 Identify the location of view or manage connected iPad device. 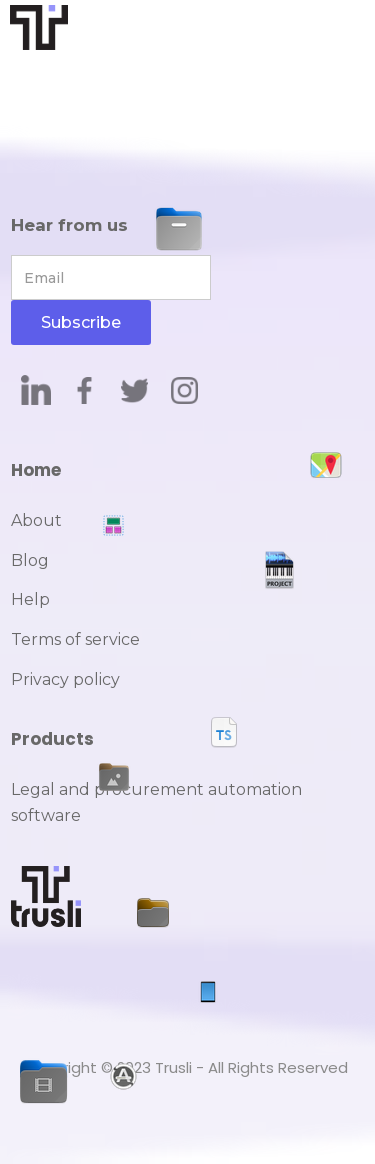
(208, 992).